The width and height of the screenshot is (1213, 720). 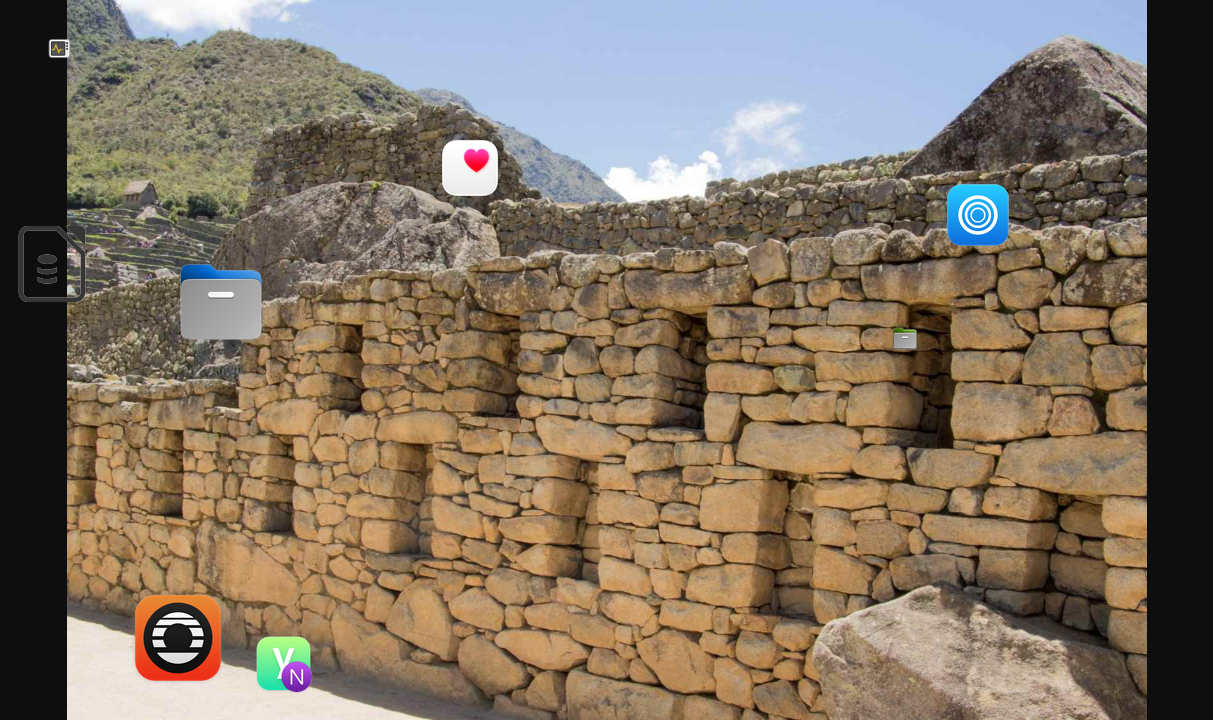 What do you see at coordinates (470, 168) in the screenshot?
I see `open the Health app` at bounding box center [470, 168].